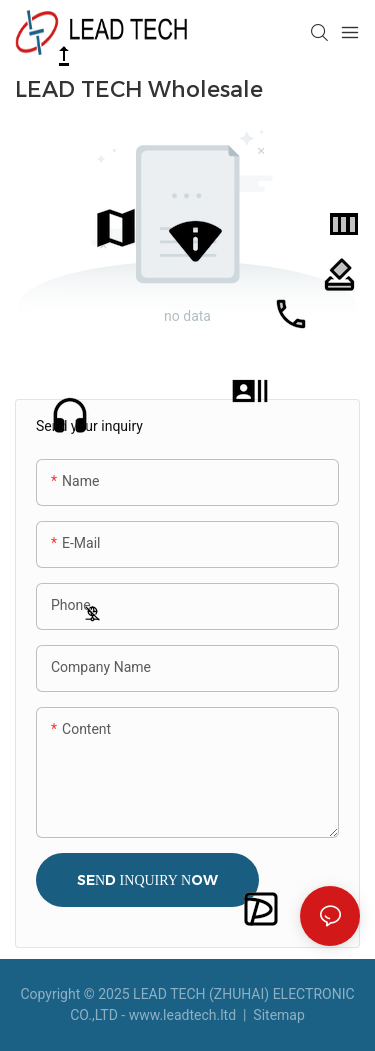 The image size is (375, 1051). What do you see at coordinates (343, 225) in the screenshot?
I see `switch to column view layout` at bounding box center [343, 225].